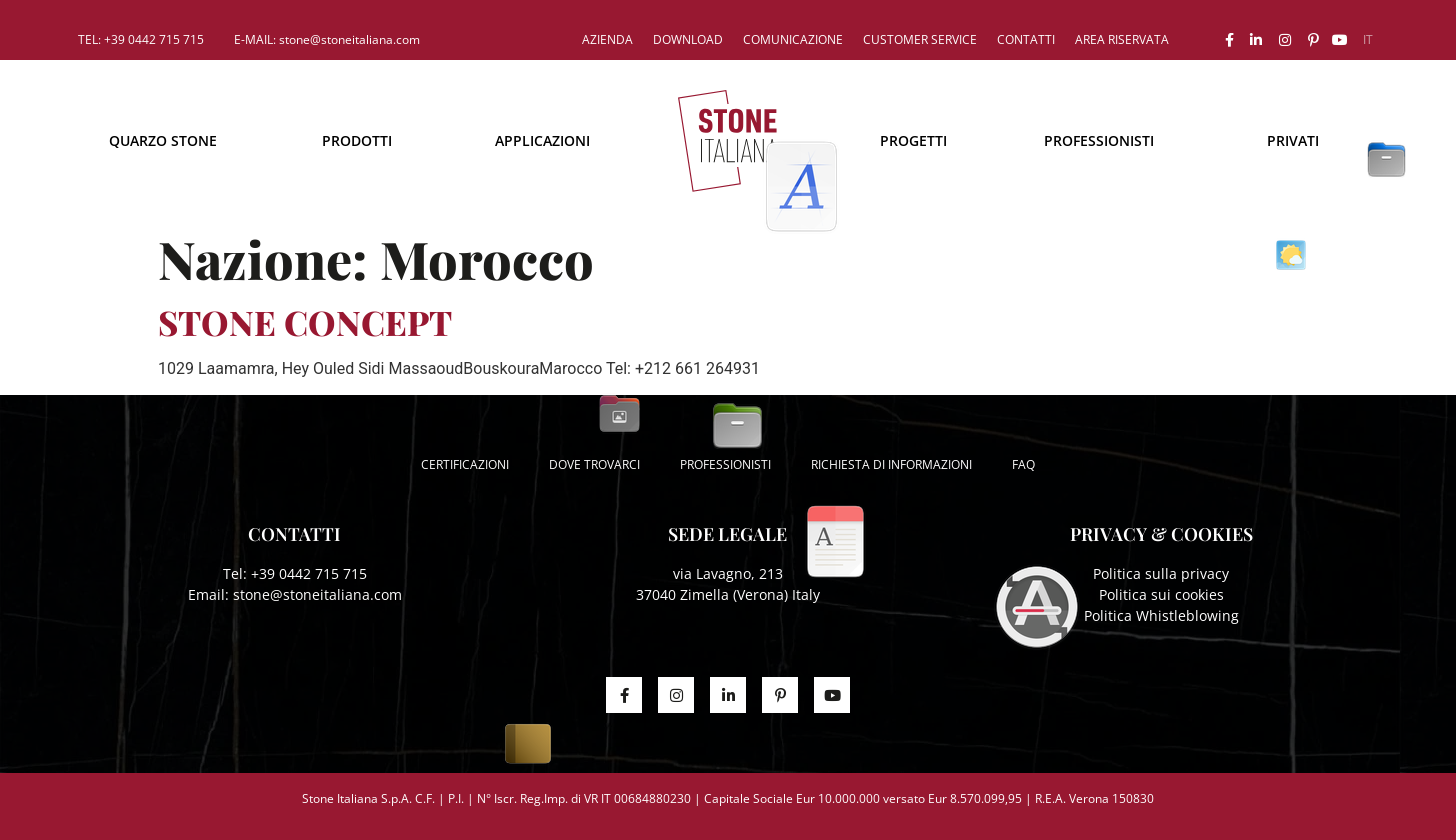 This screenshot has width=1456, height=840. I want to click on open your pictures folder, so click(619, 413).